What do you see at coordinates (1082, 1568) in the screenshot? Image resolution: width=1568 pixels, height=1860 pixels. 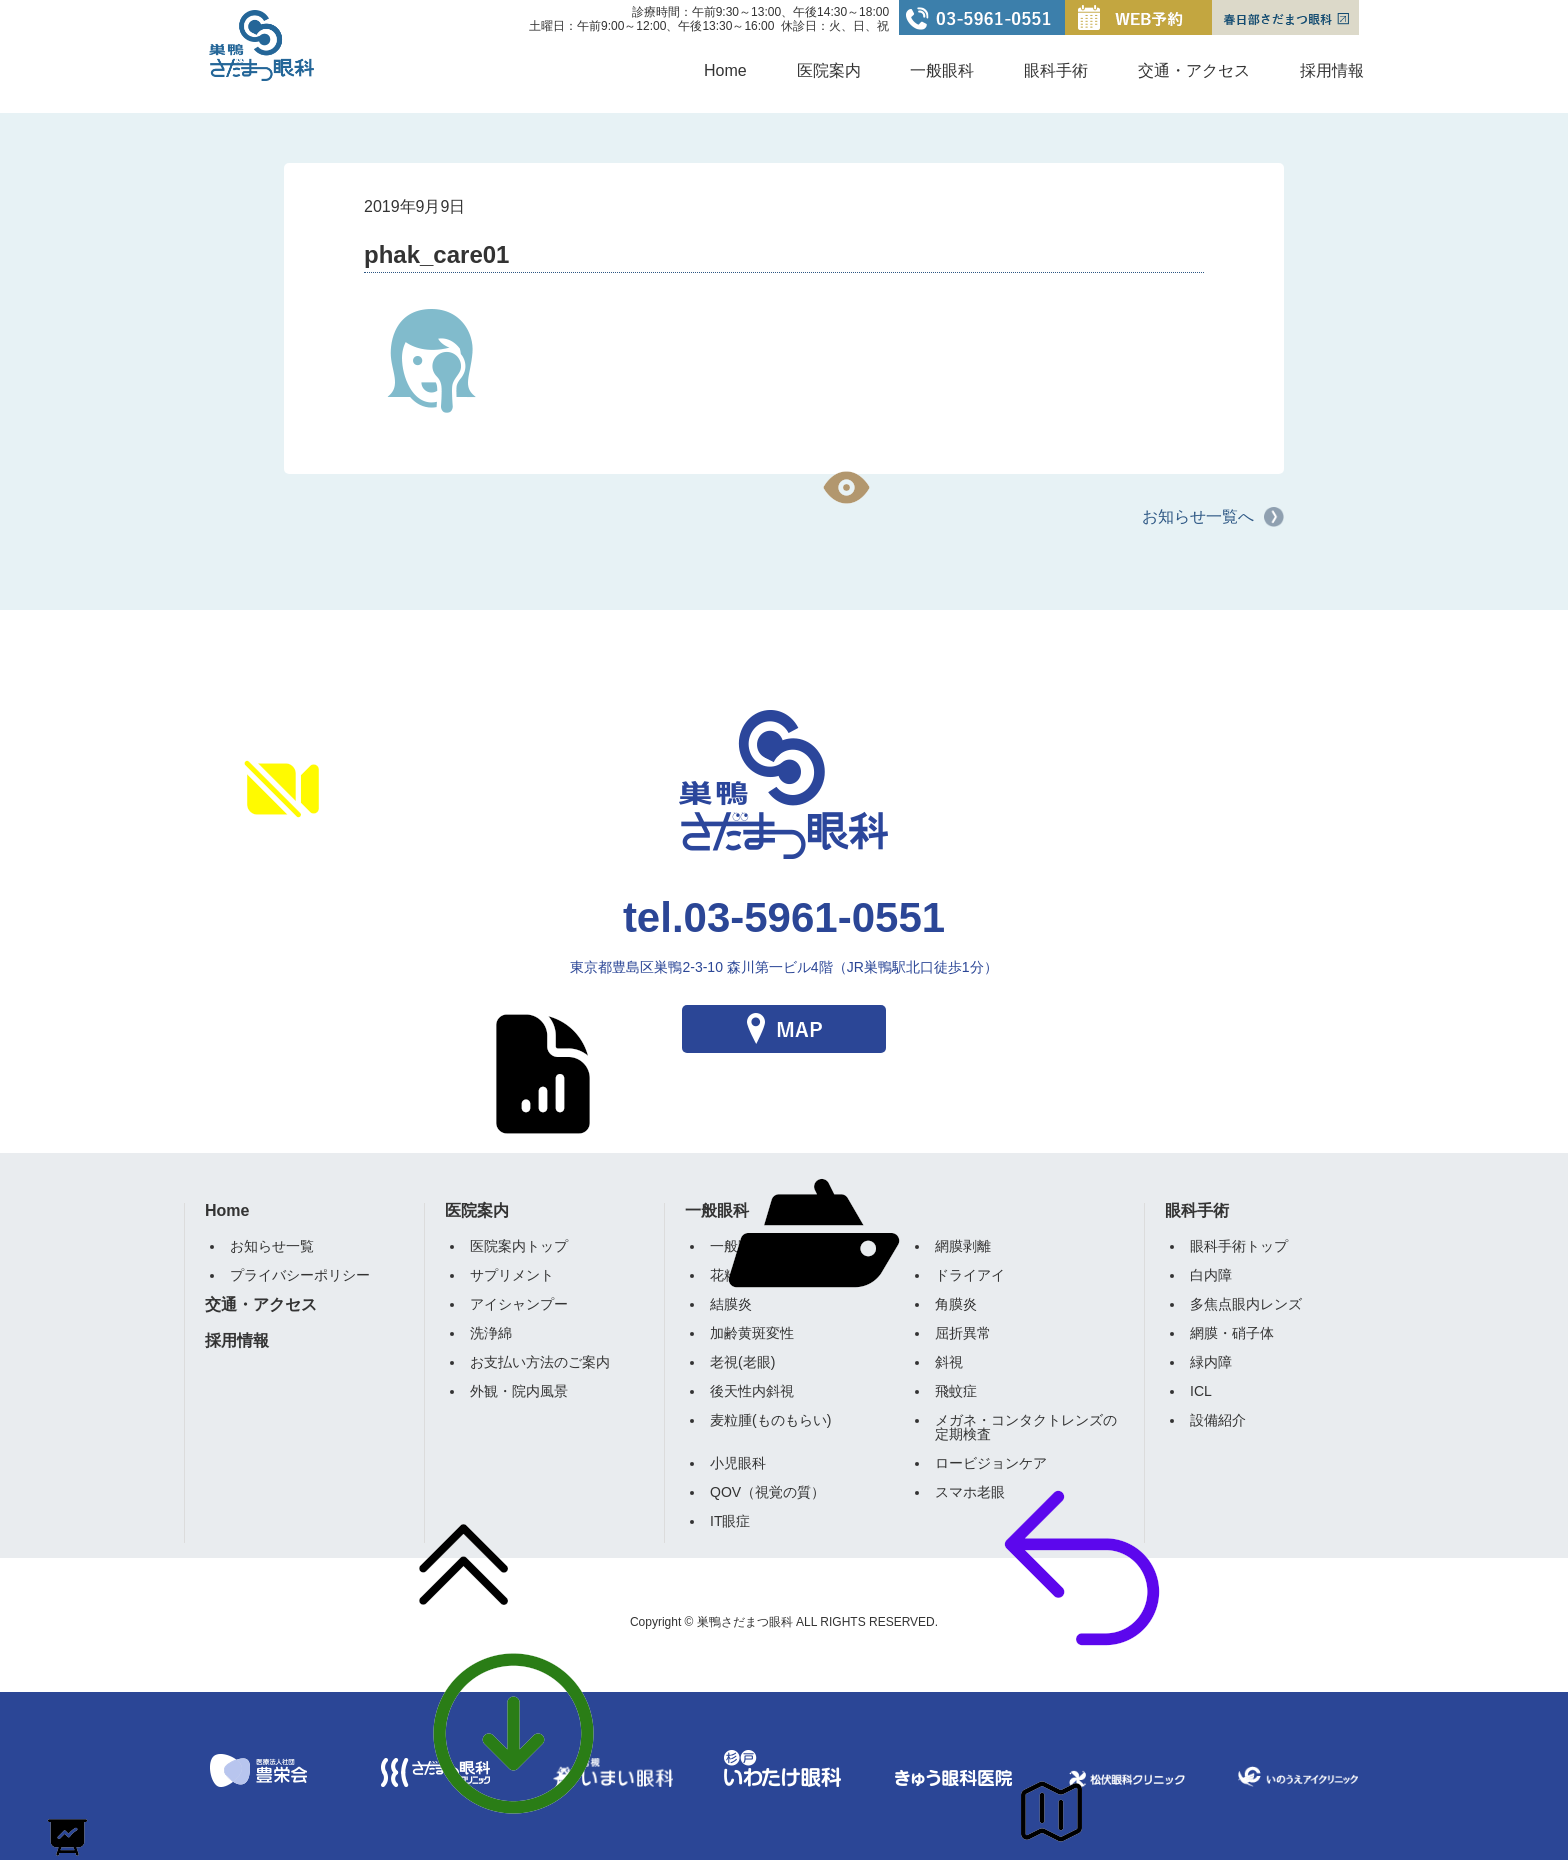 I see `undo the last action` at bounding box center [1082, 1568].